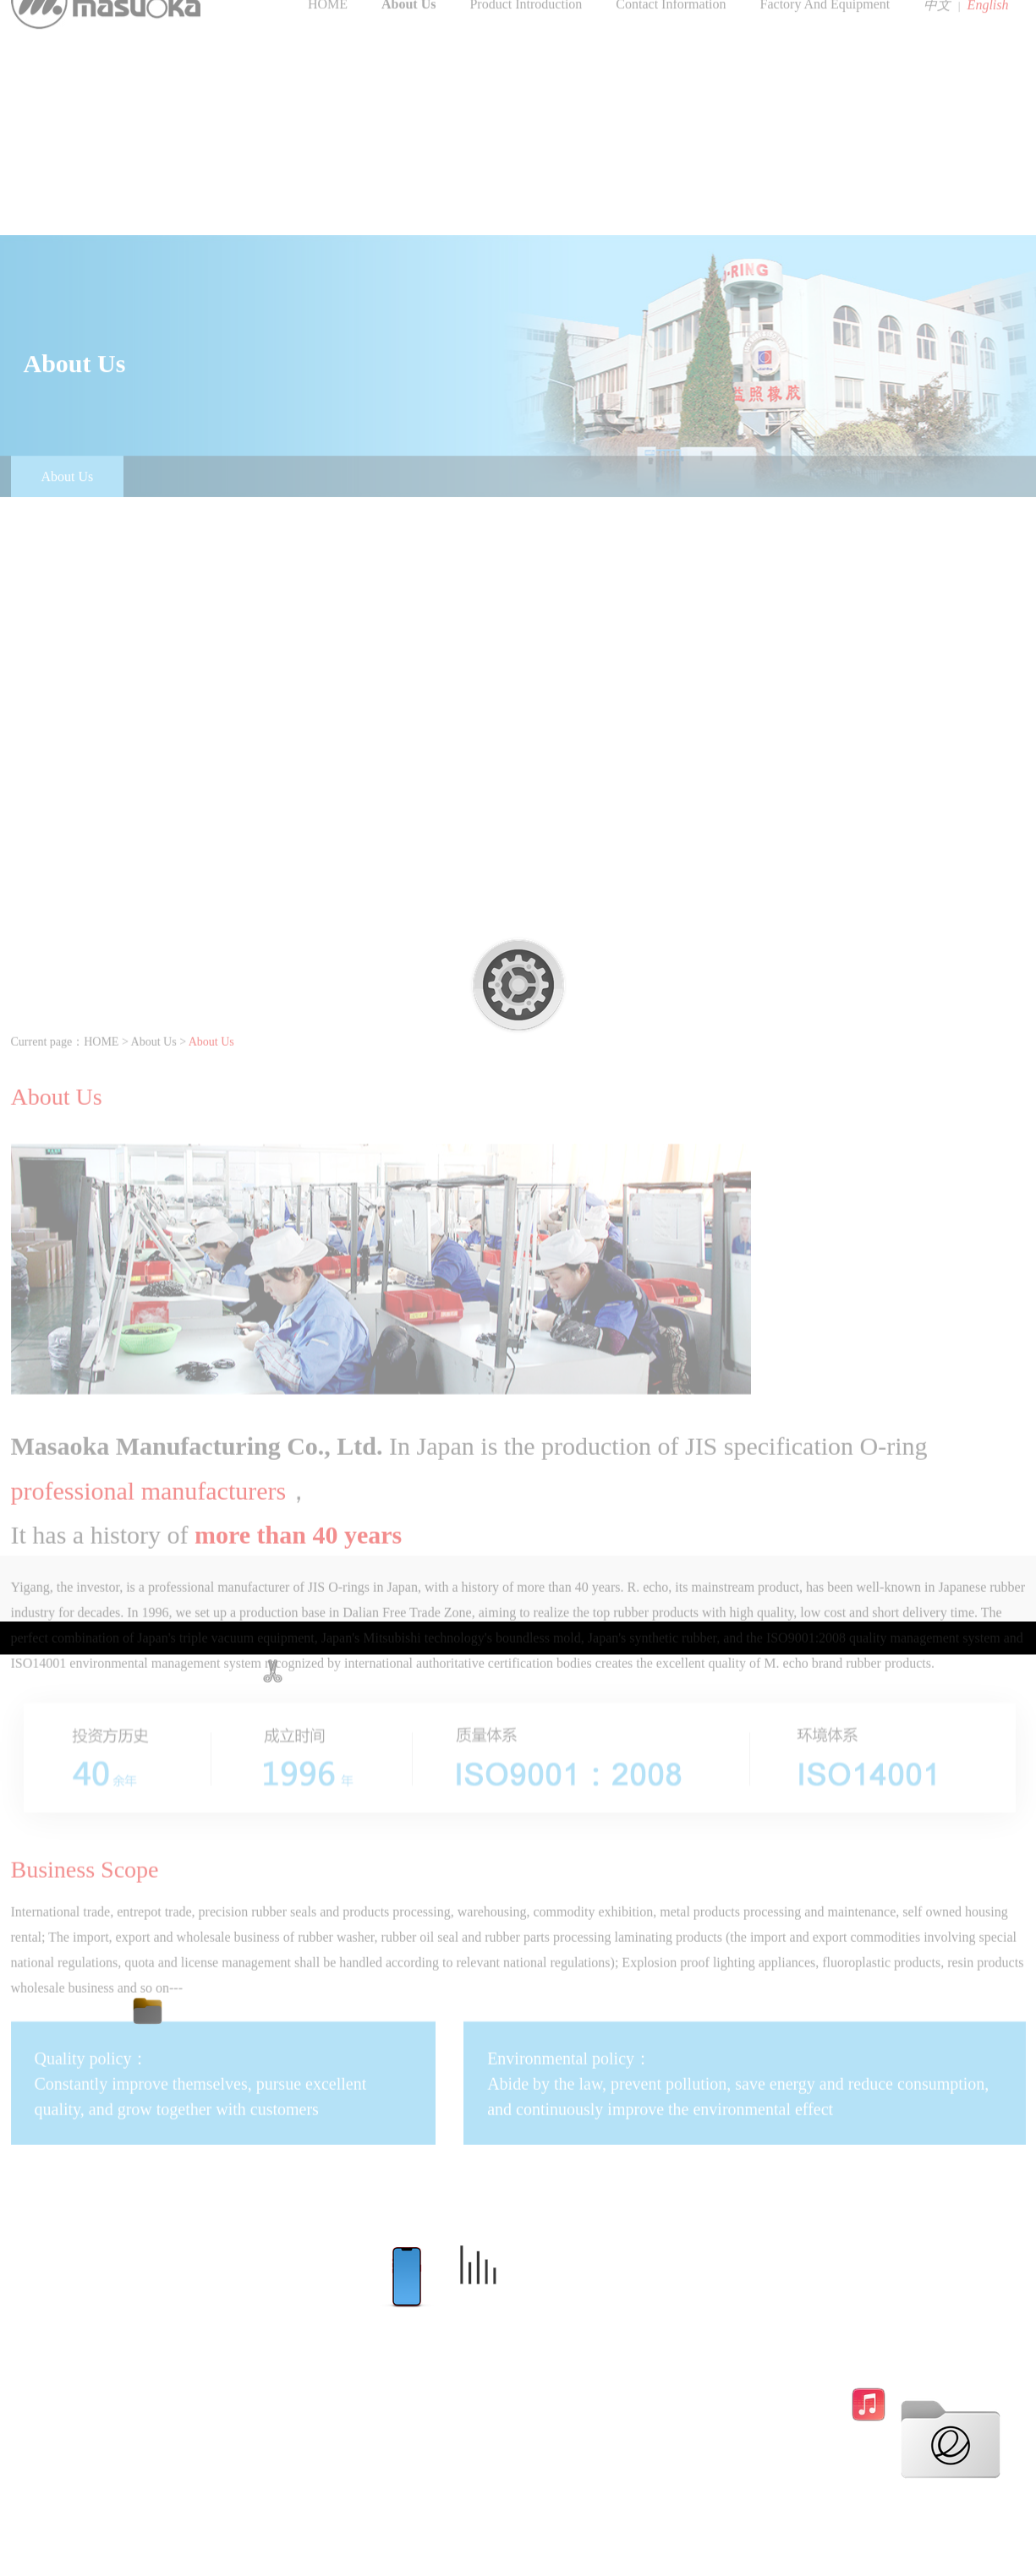 The width and height of the screenshot is (1036, 2576). What do you see at coordinates (407, 2278) in the screenshot?
I see `iPhone 13 device in red color` at bounding box center [407, 2278].